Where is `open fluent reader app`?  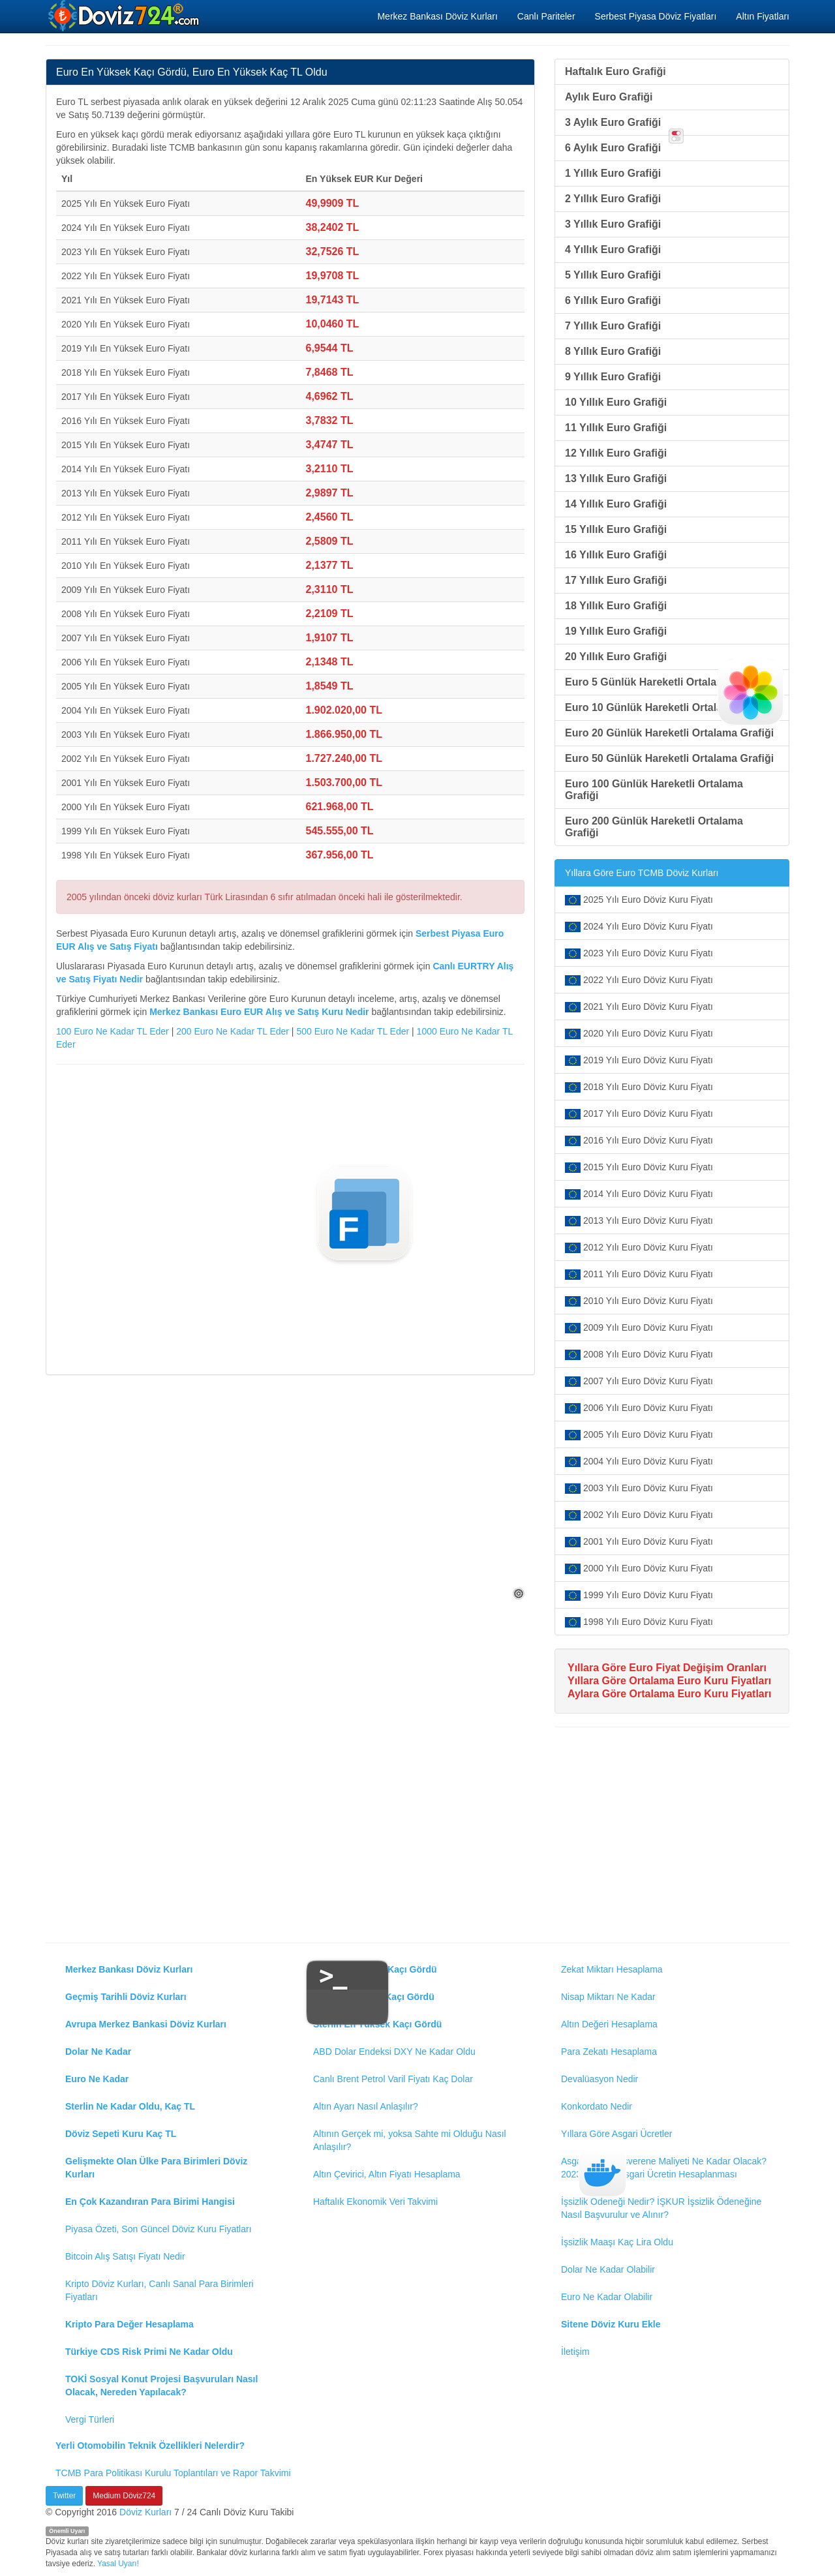
open fluent reader app is located at coordinates (364, 1213).